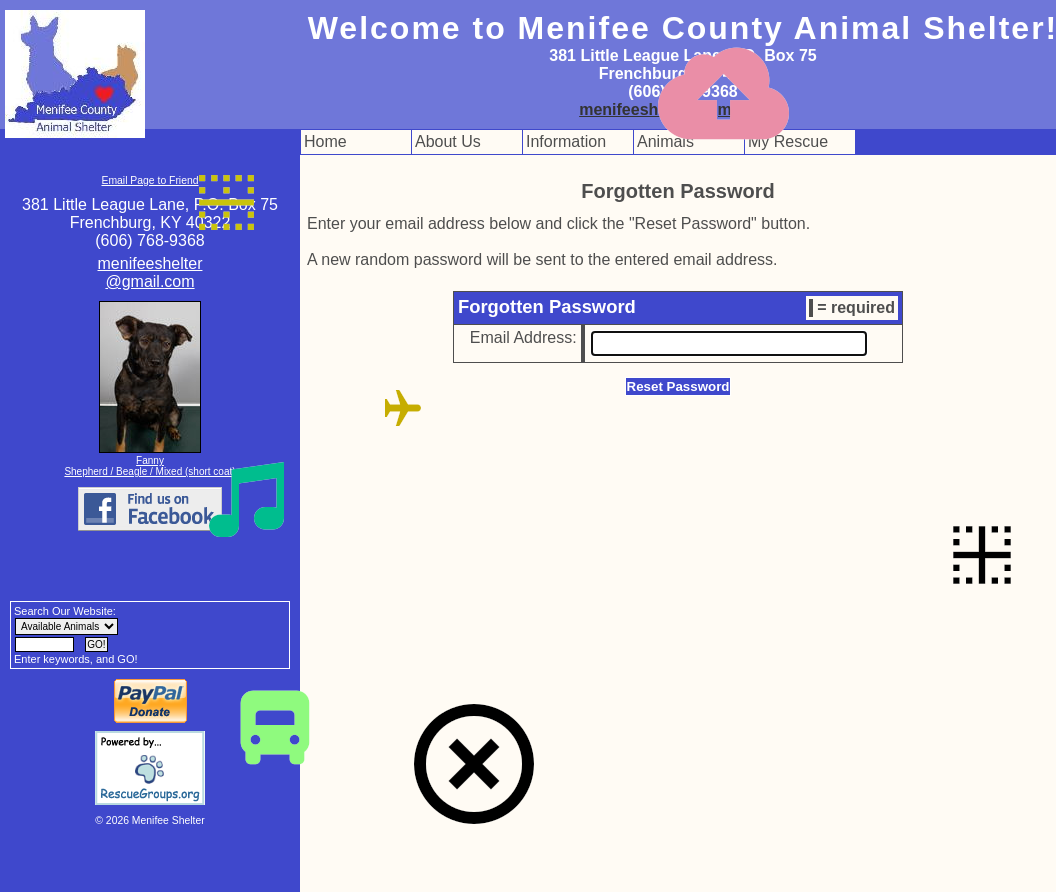 Image resolution: width=1056 pixels, height=892 pixels. I want to click on enable airplane mode, so click(403, 408).